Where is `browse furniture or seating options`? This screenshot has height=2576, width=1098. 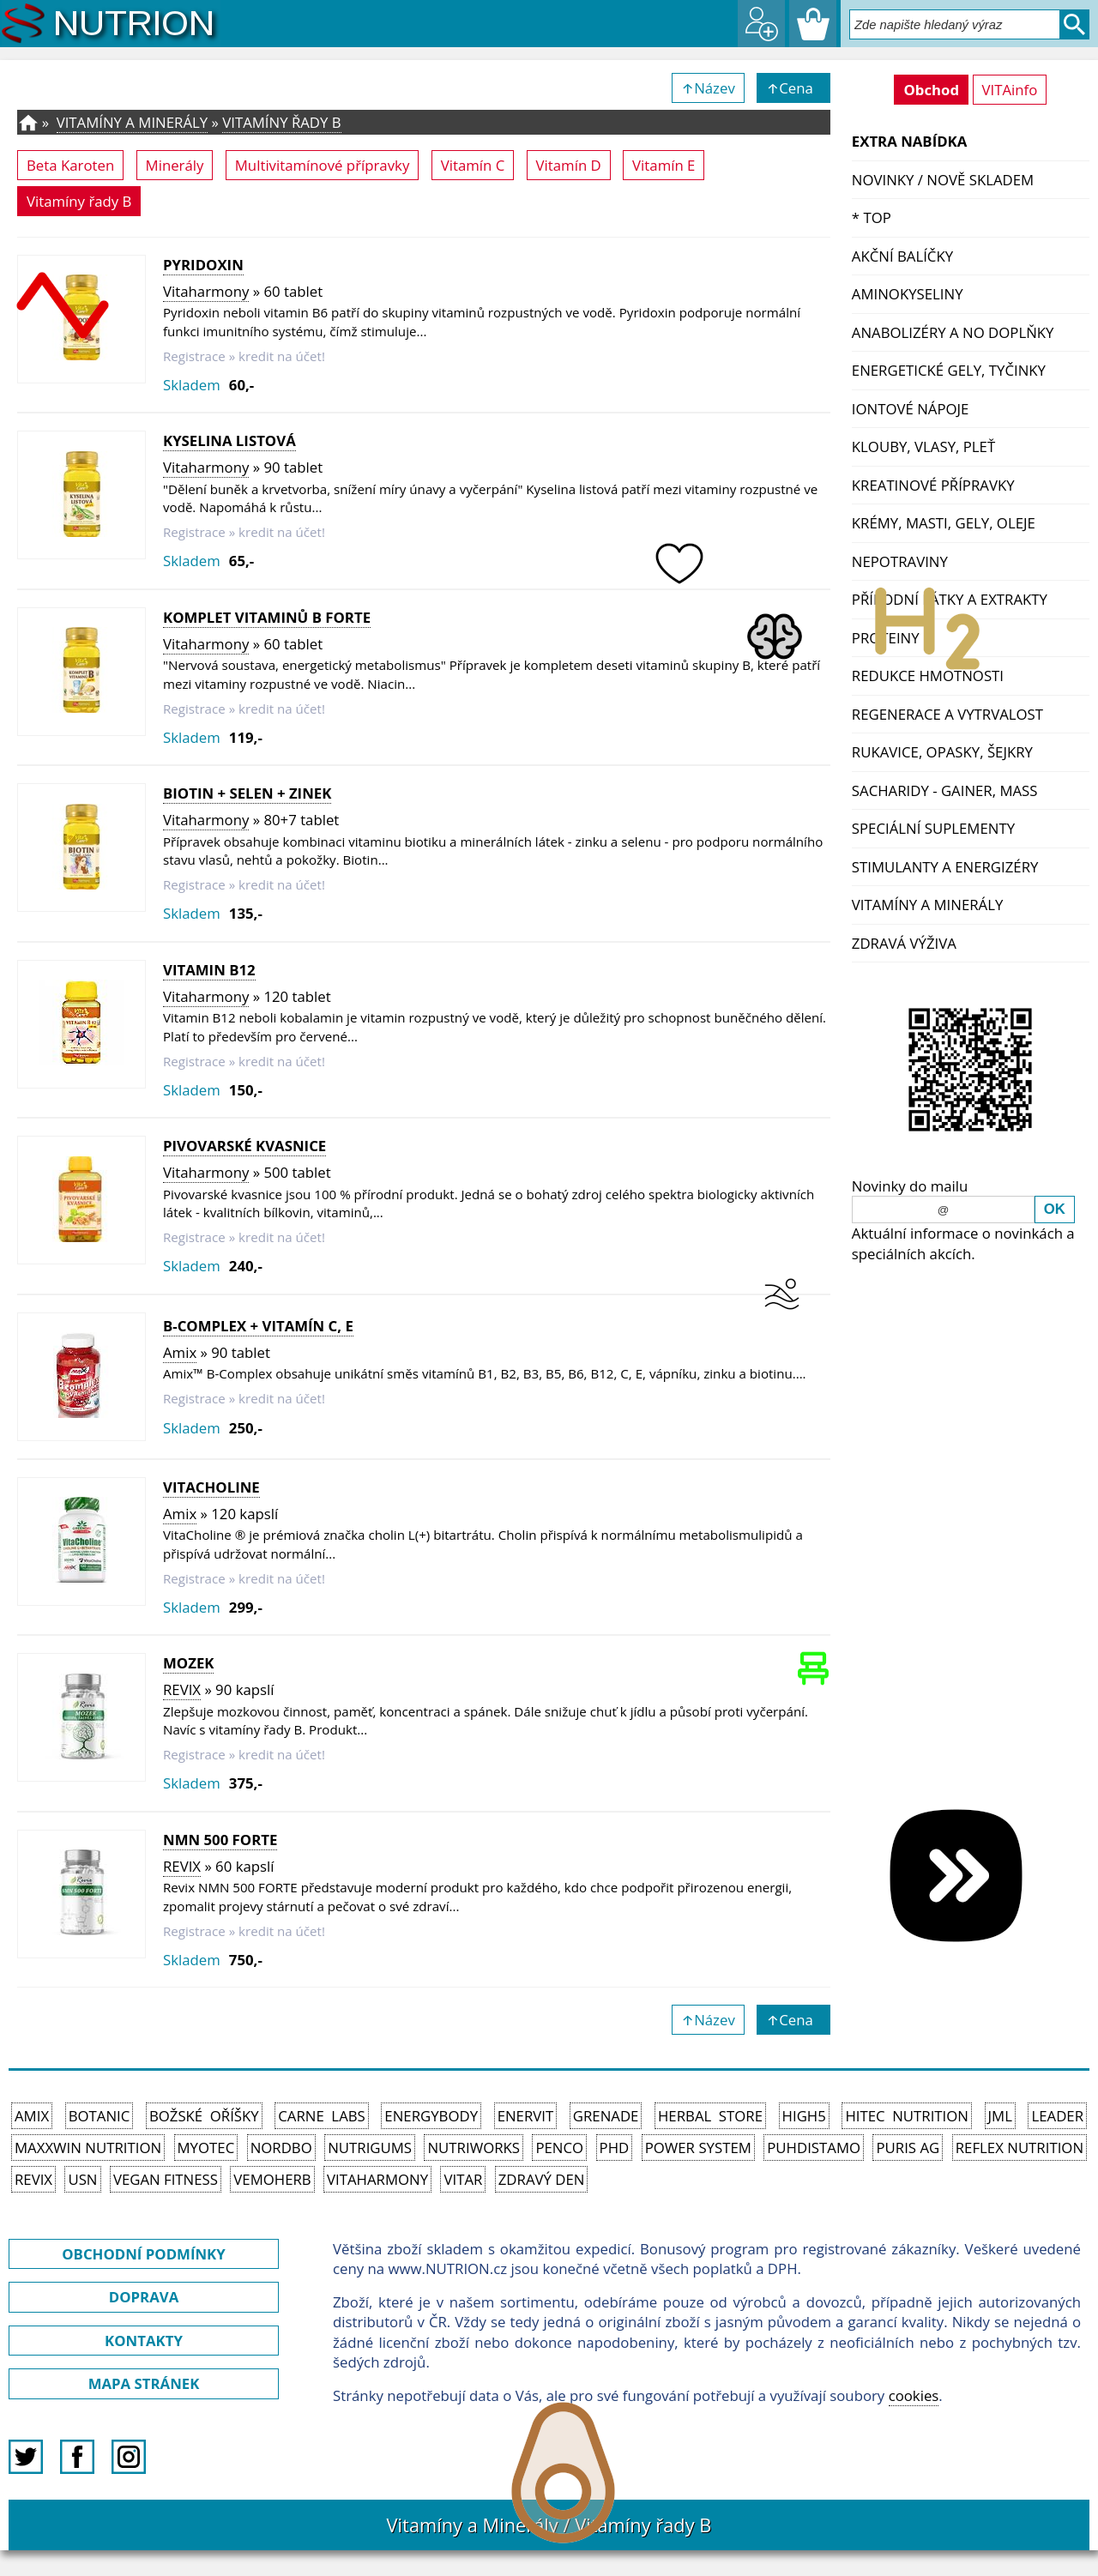
browse furniture or seating options is located at coordinates (813, 1668).